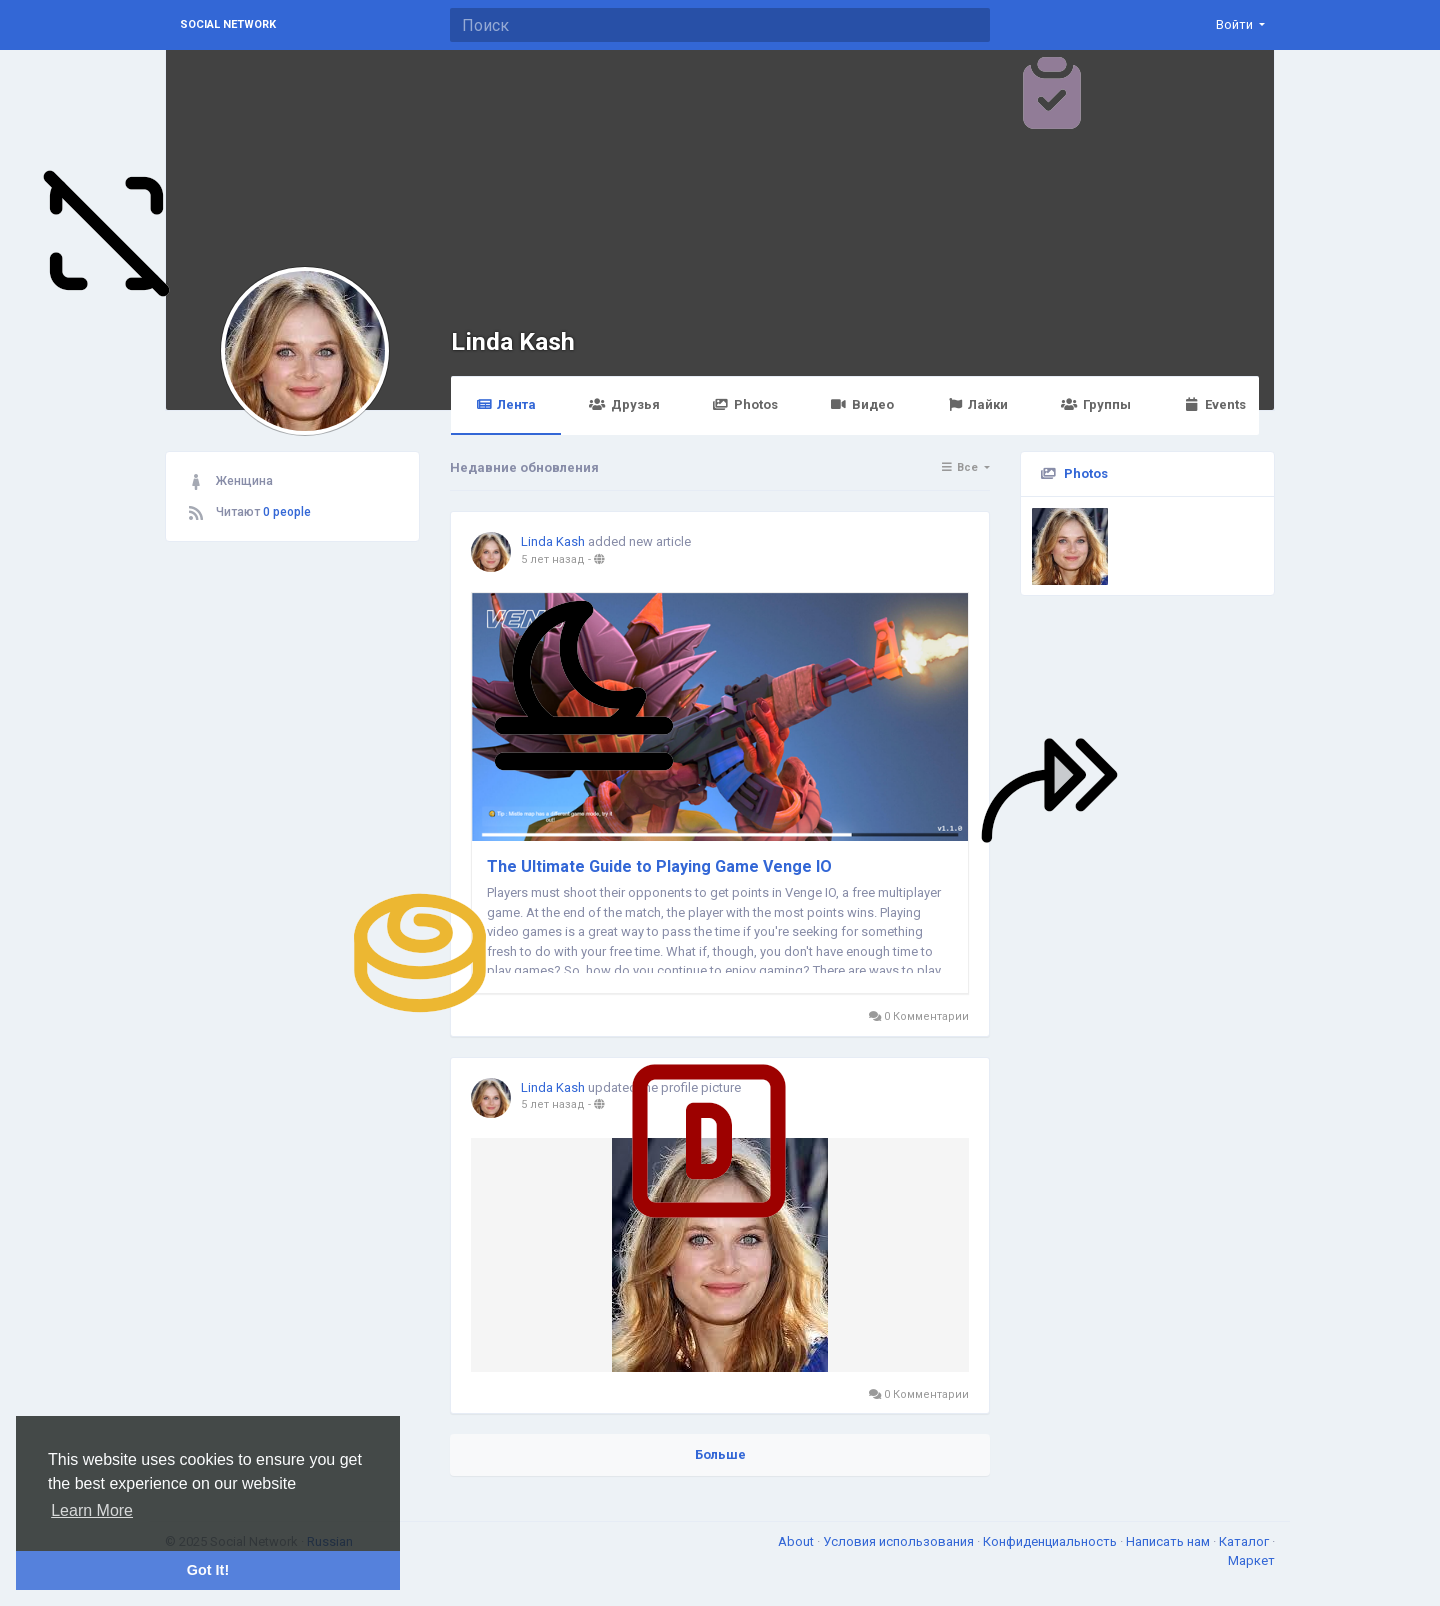 The height and width of the screenshot is (1606, 1440). What do you see at coordinates (1049, 790) in the screenshot?
I see `forward message or content multiple times` at bounding box center [1049, 790].